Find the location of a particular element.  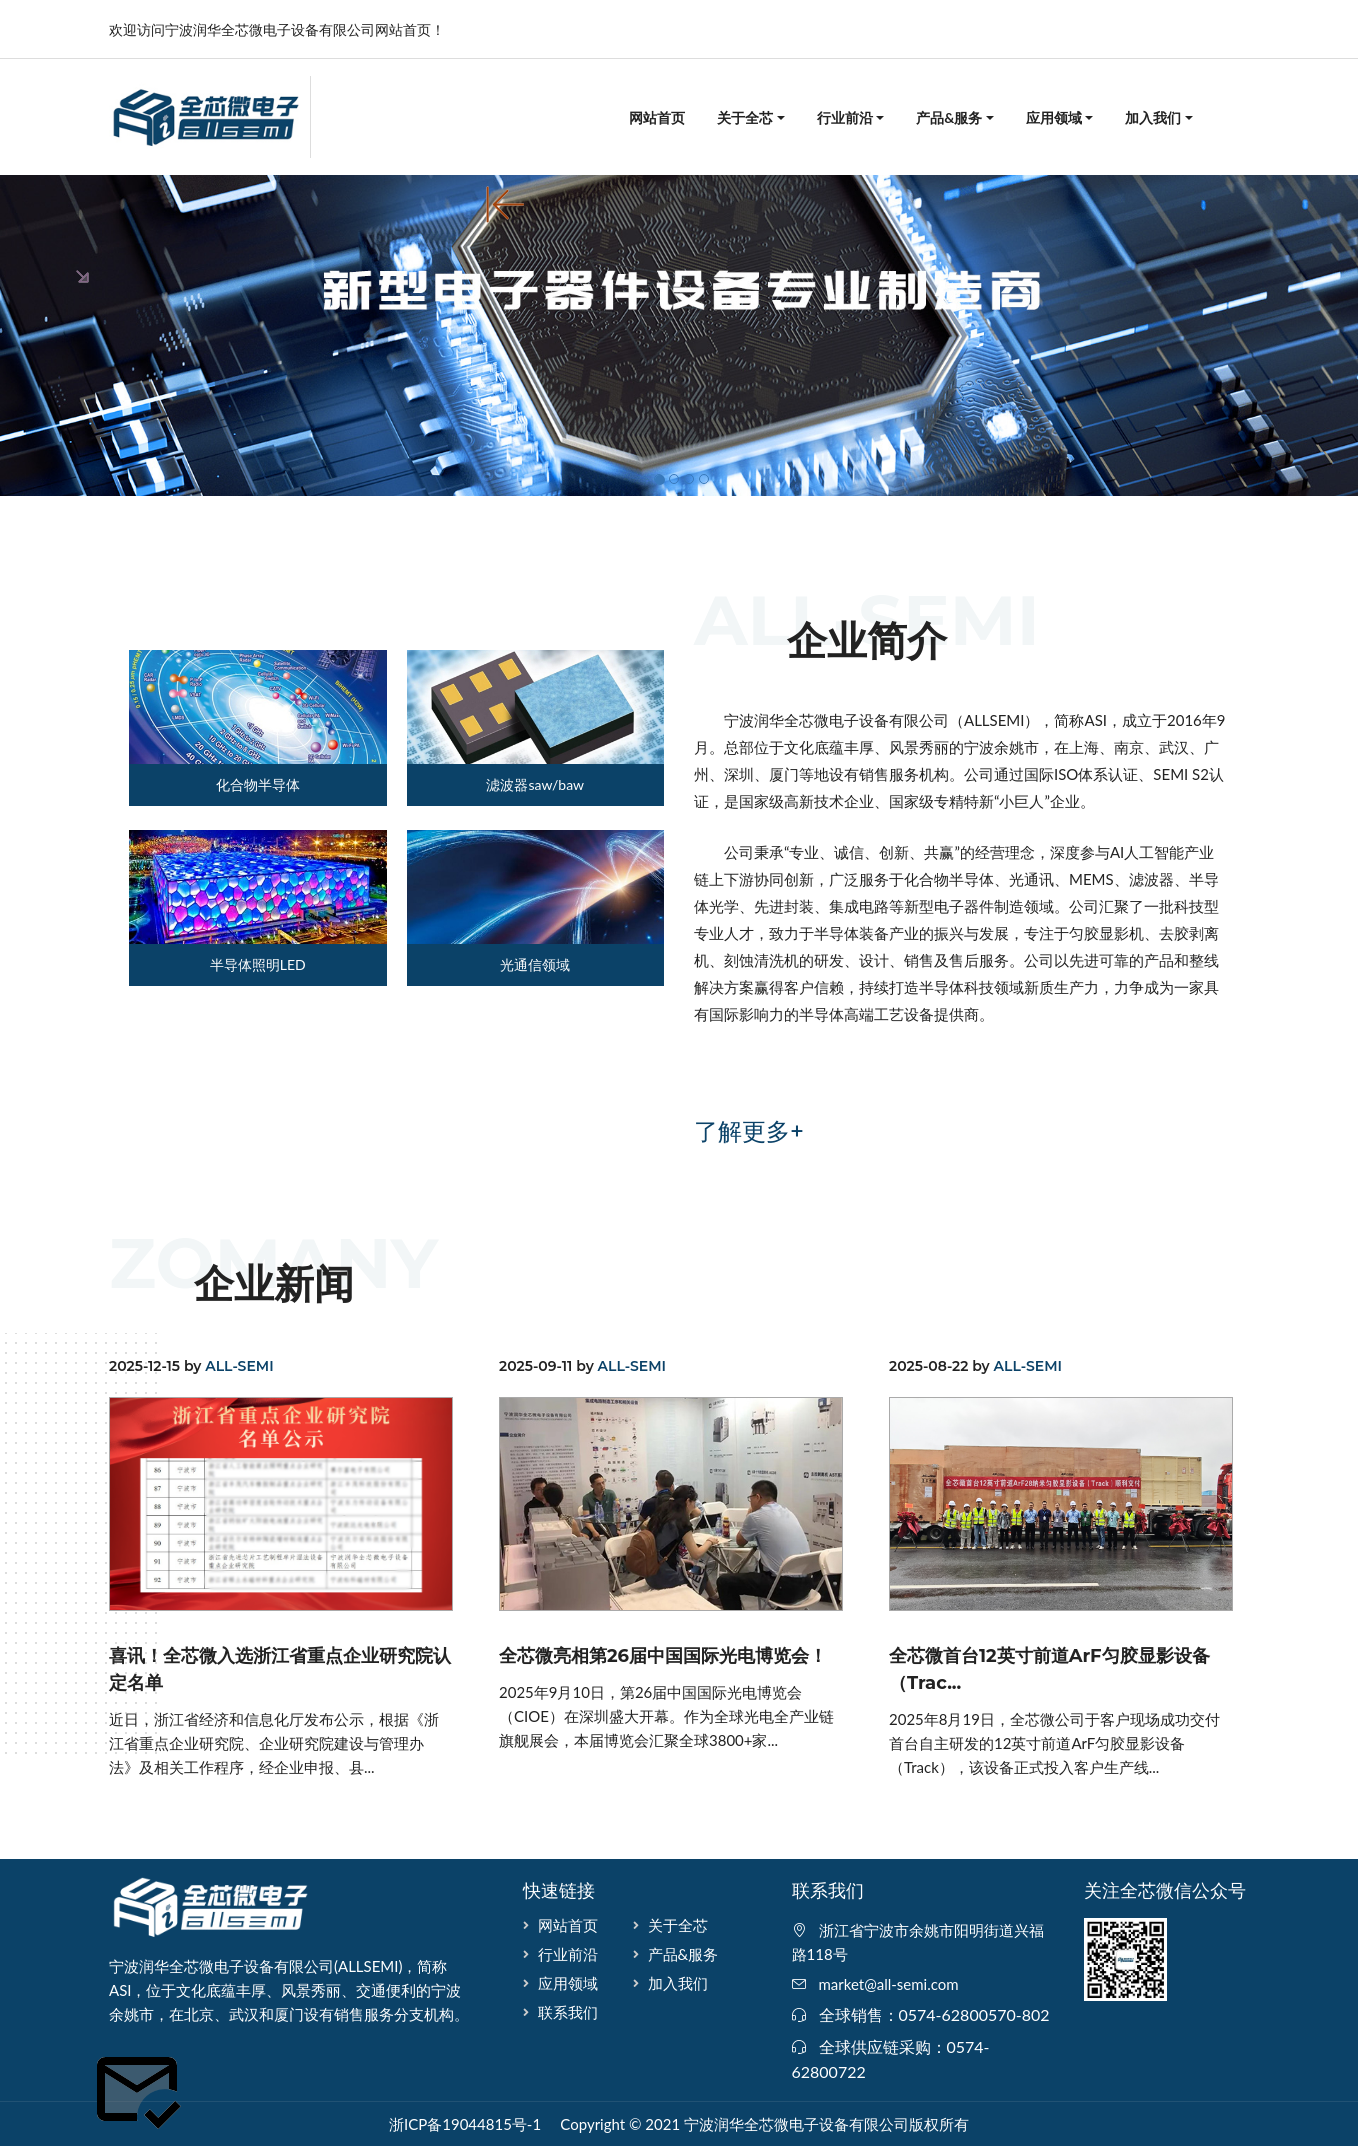

go back to the beginning is located at coordinates (504, 204).